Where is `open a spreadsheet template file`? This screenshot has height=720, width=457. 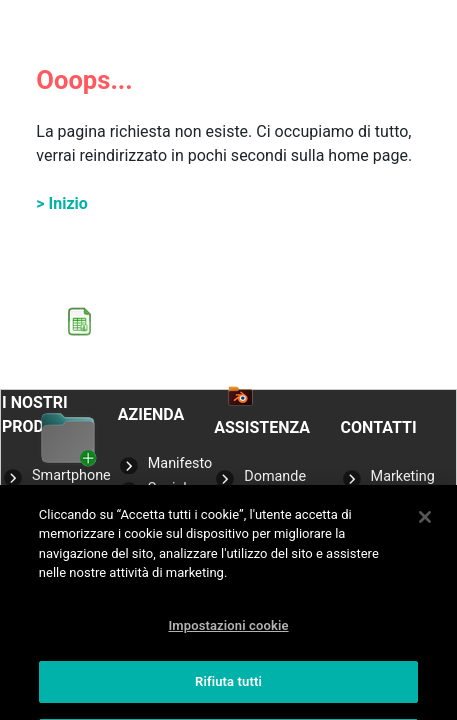
open a spreadsheet template file is located at coordinates (79, 321).